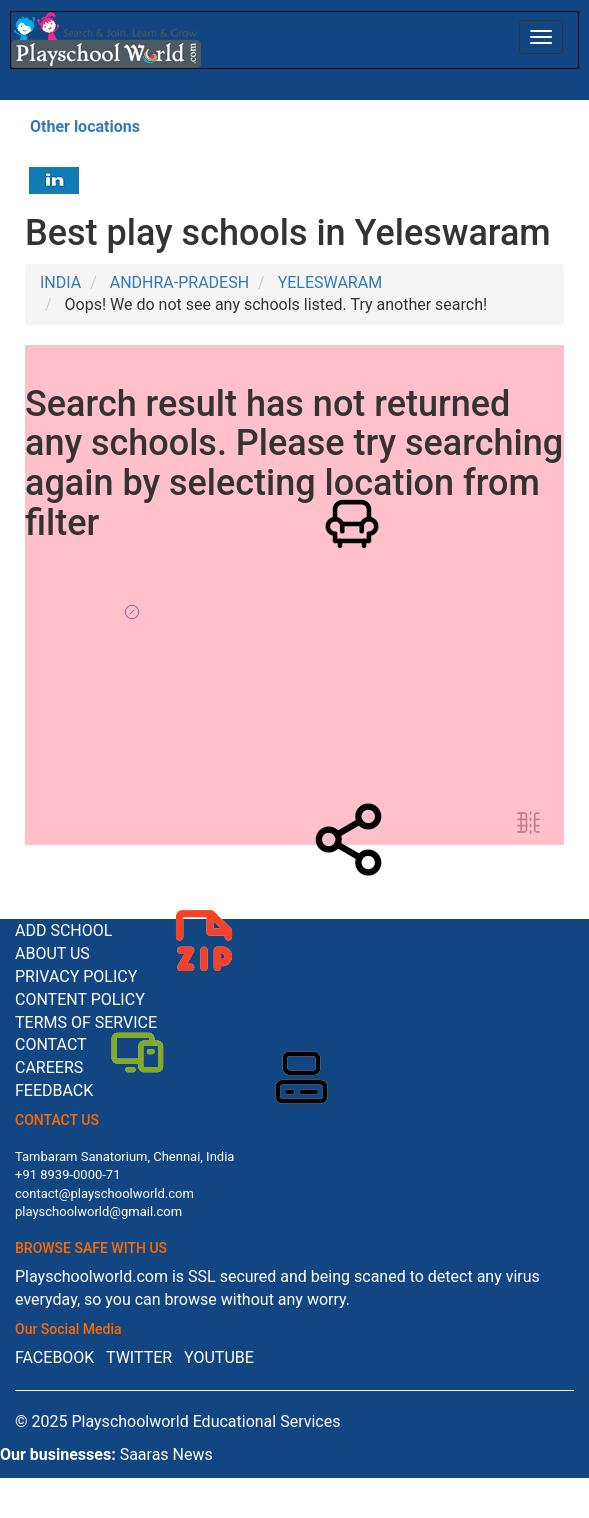  I want to click on compress files into a zip archive, so click(204, 943).